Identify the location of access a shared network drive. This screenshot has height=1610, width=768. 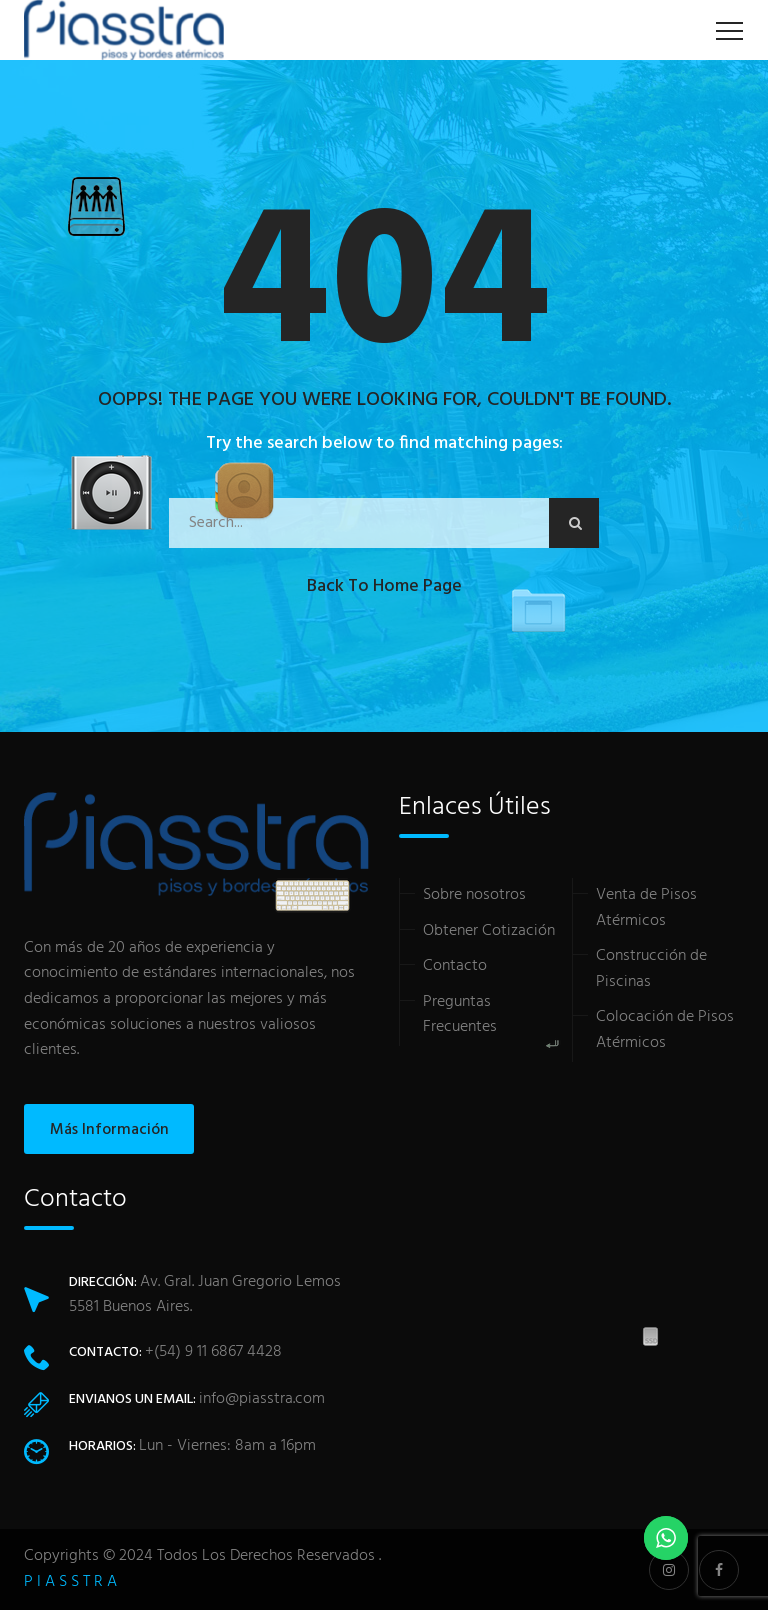
(96, 206).